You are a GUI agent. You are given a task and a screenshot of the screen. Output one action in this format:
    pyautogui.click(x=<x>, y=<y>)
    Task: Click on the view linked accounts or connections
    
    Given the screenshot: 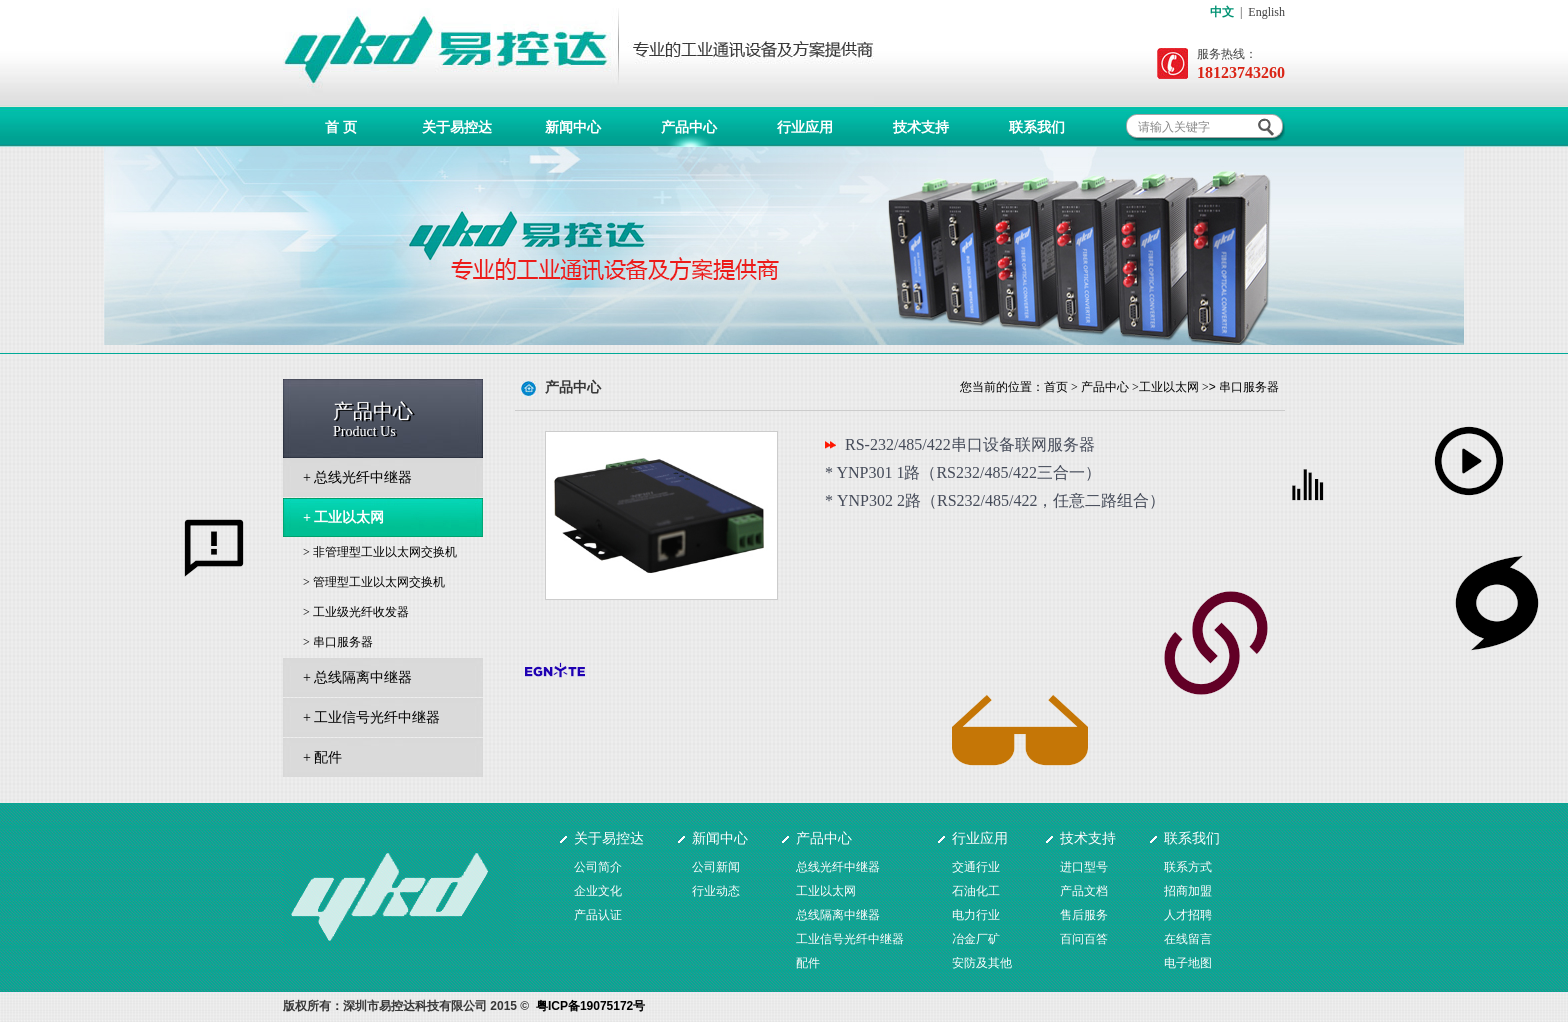 What is the action you would take?
    pyautogui.click(x=1216, y=643)
    